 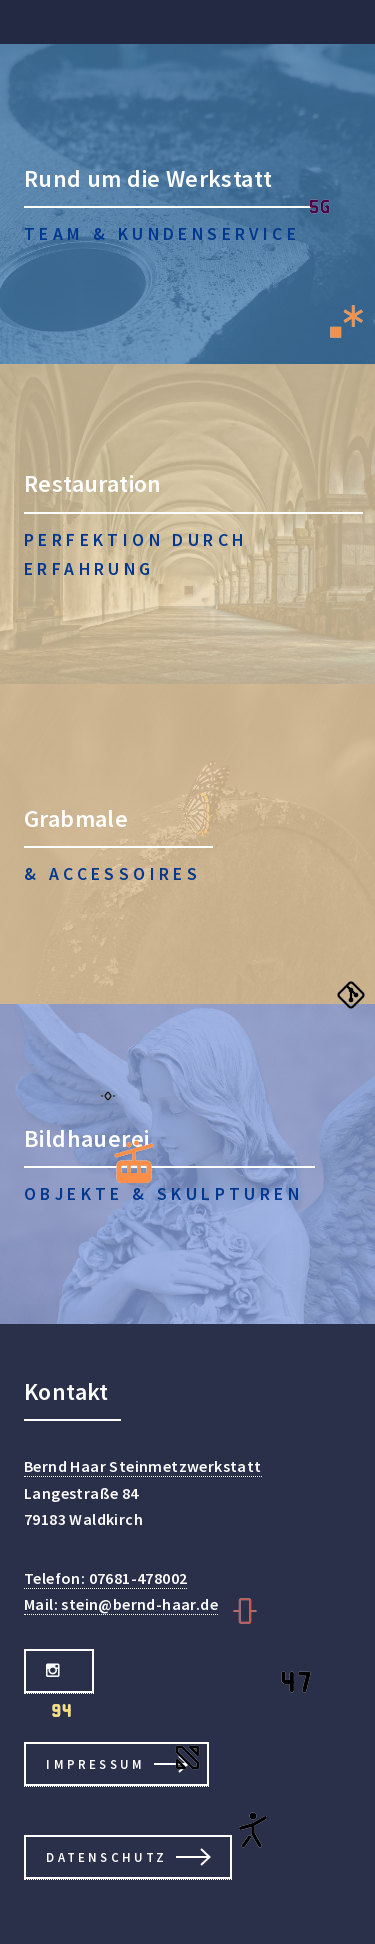 What do you see at coordinates (319, 206) in the screenshot?
I see `indicates 5G network connectivity status` at bounding box center [319, 206].